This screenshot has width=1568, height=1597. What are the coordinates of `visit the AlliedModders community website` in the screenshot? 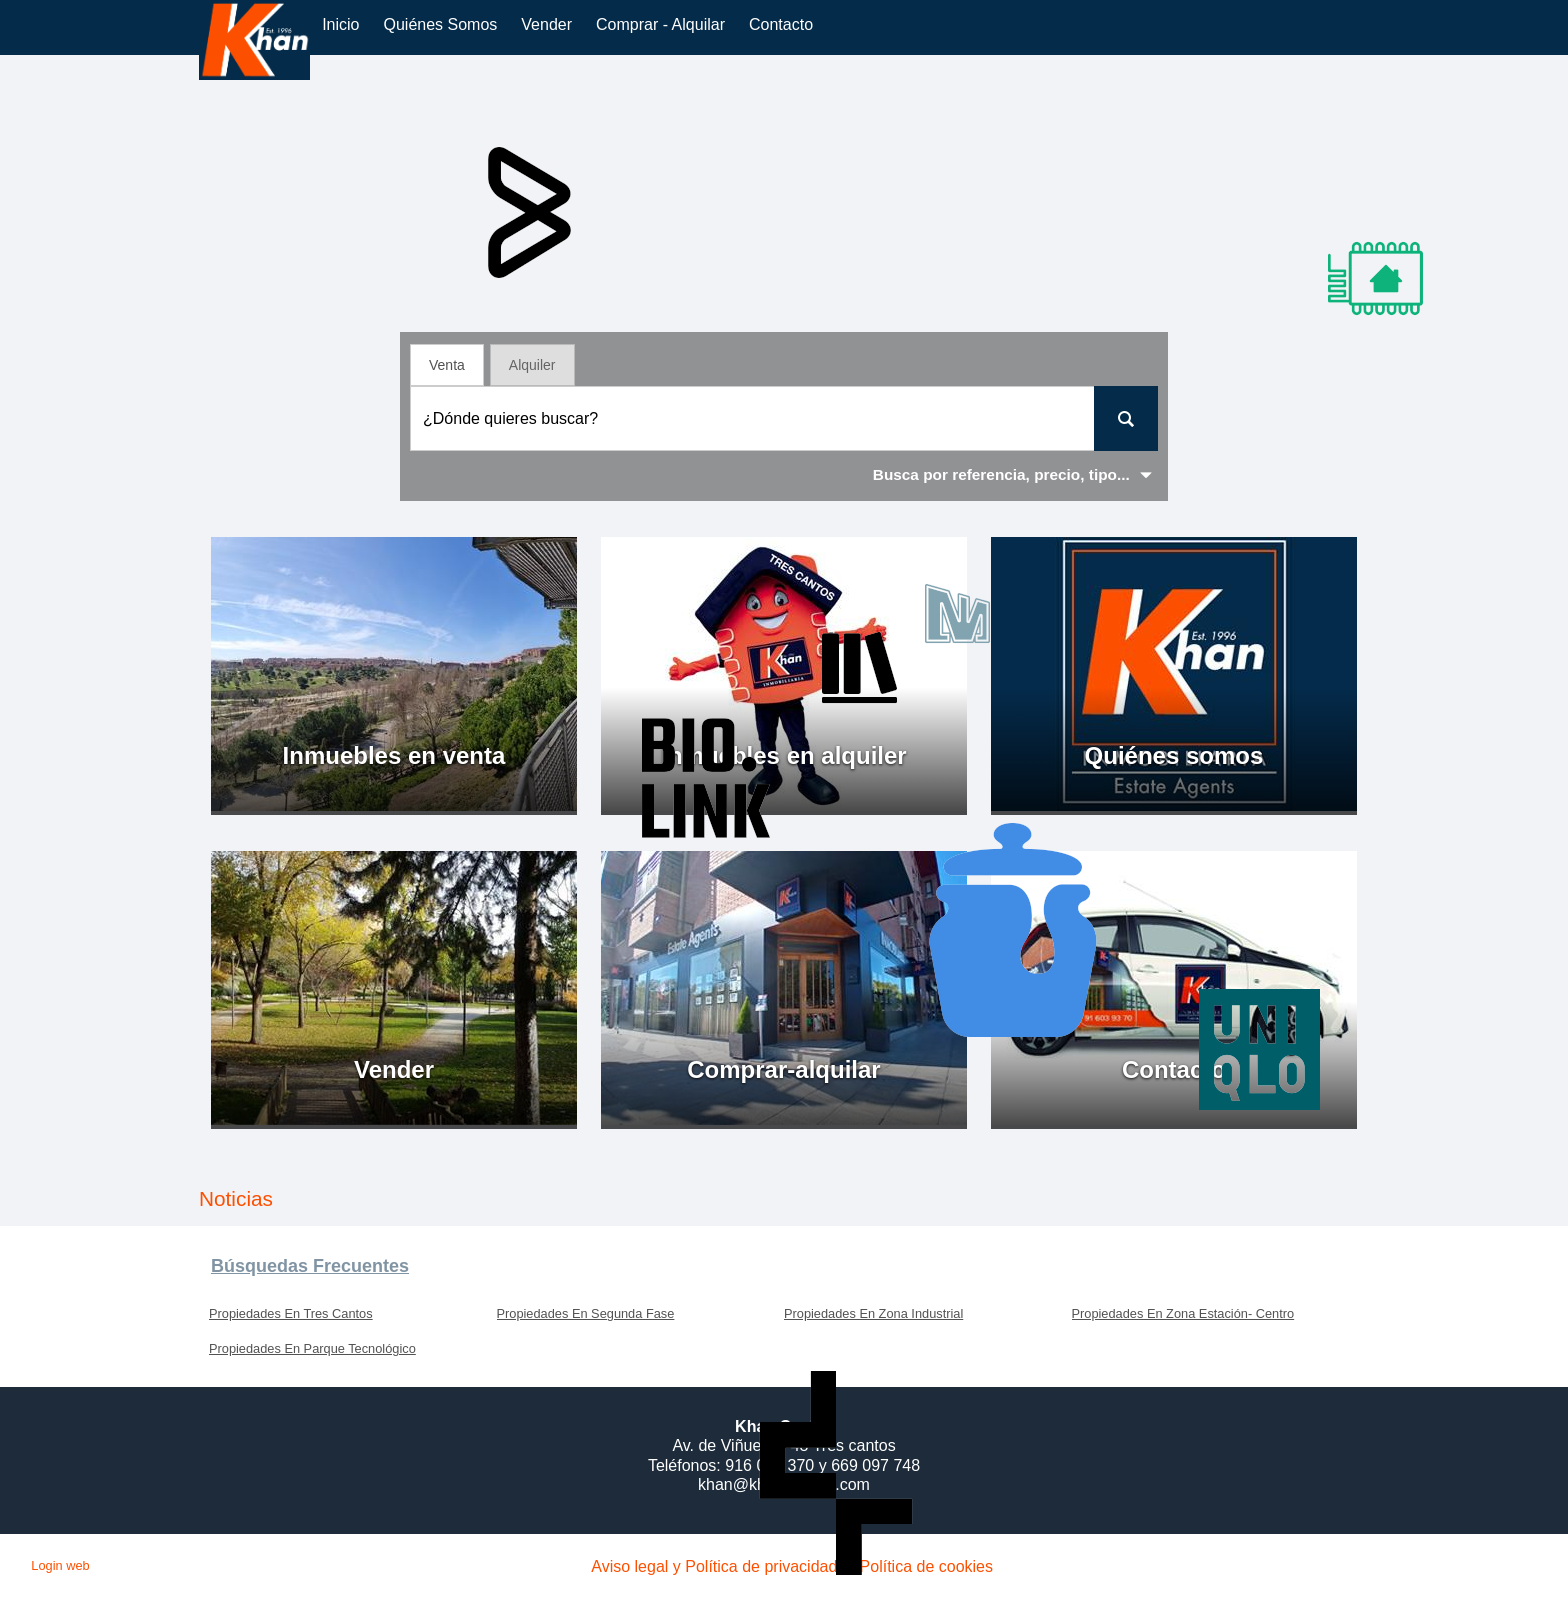 It's located at (957, 613).